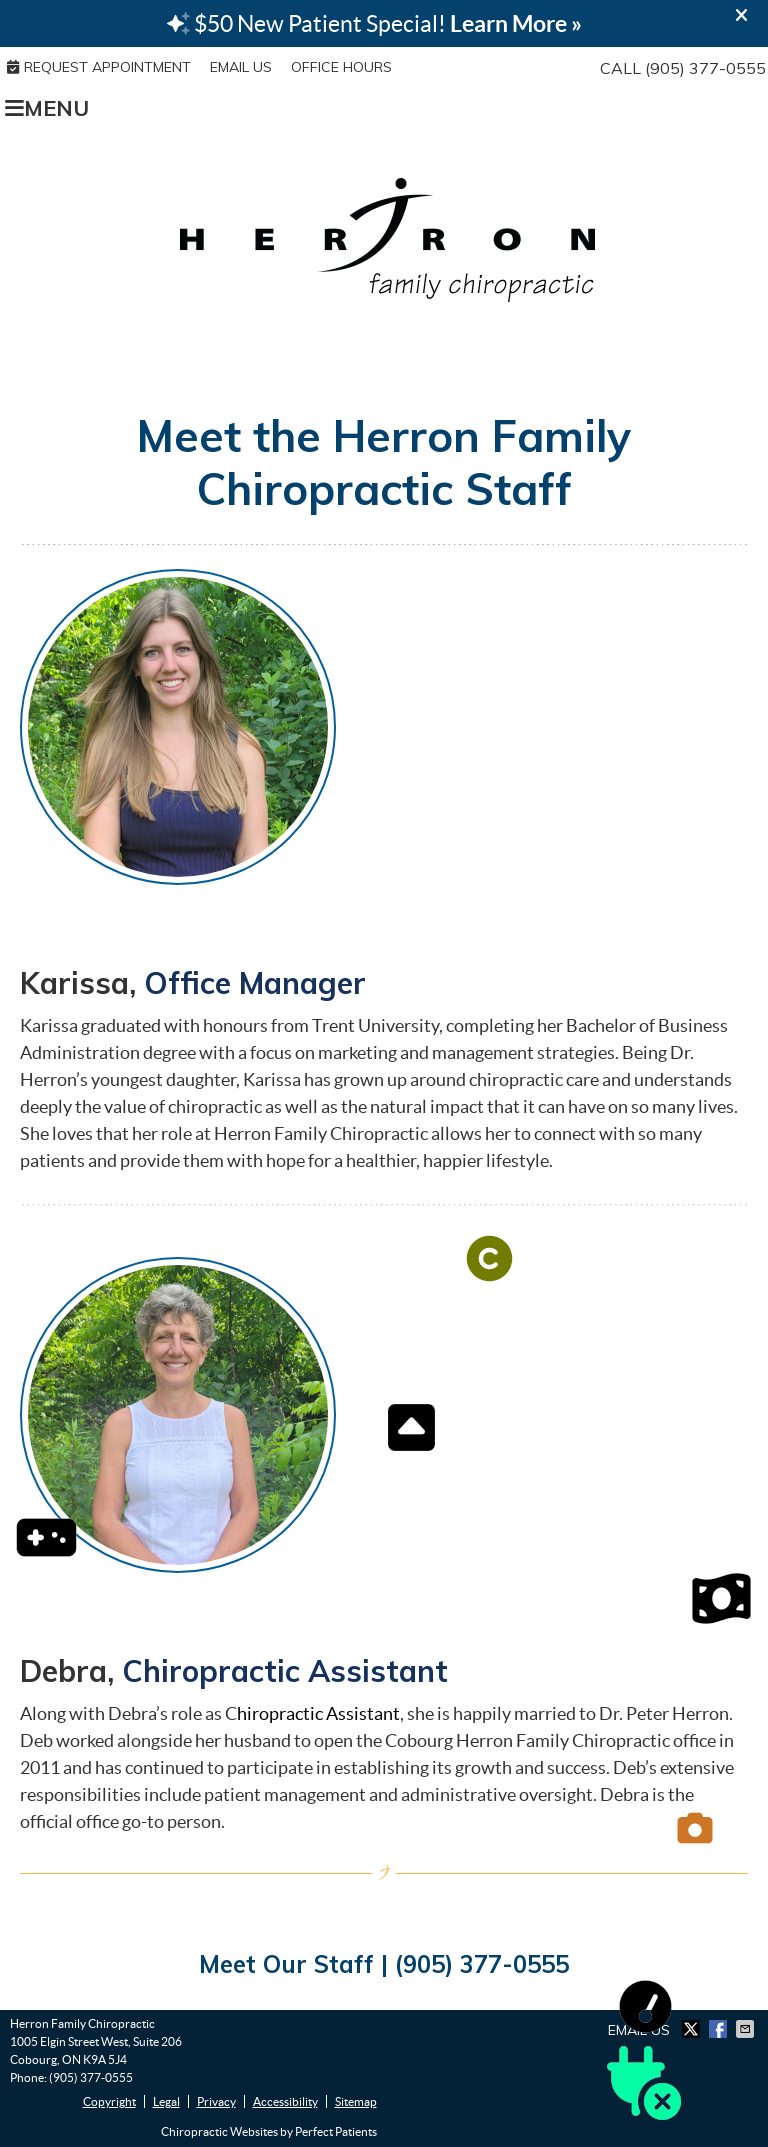  Describe the element at coordinates (721, 1598) in the screenshot. I see `view payment or billing information` at that location.